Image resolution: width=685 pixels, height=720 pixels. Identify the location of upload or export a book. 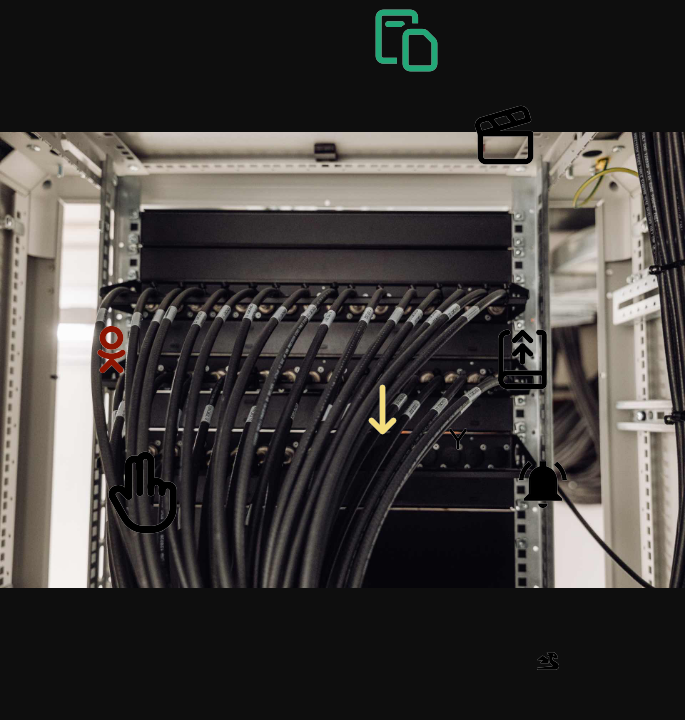
(522, 359).